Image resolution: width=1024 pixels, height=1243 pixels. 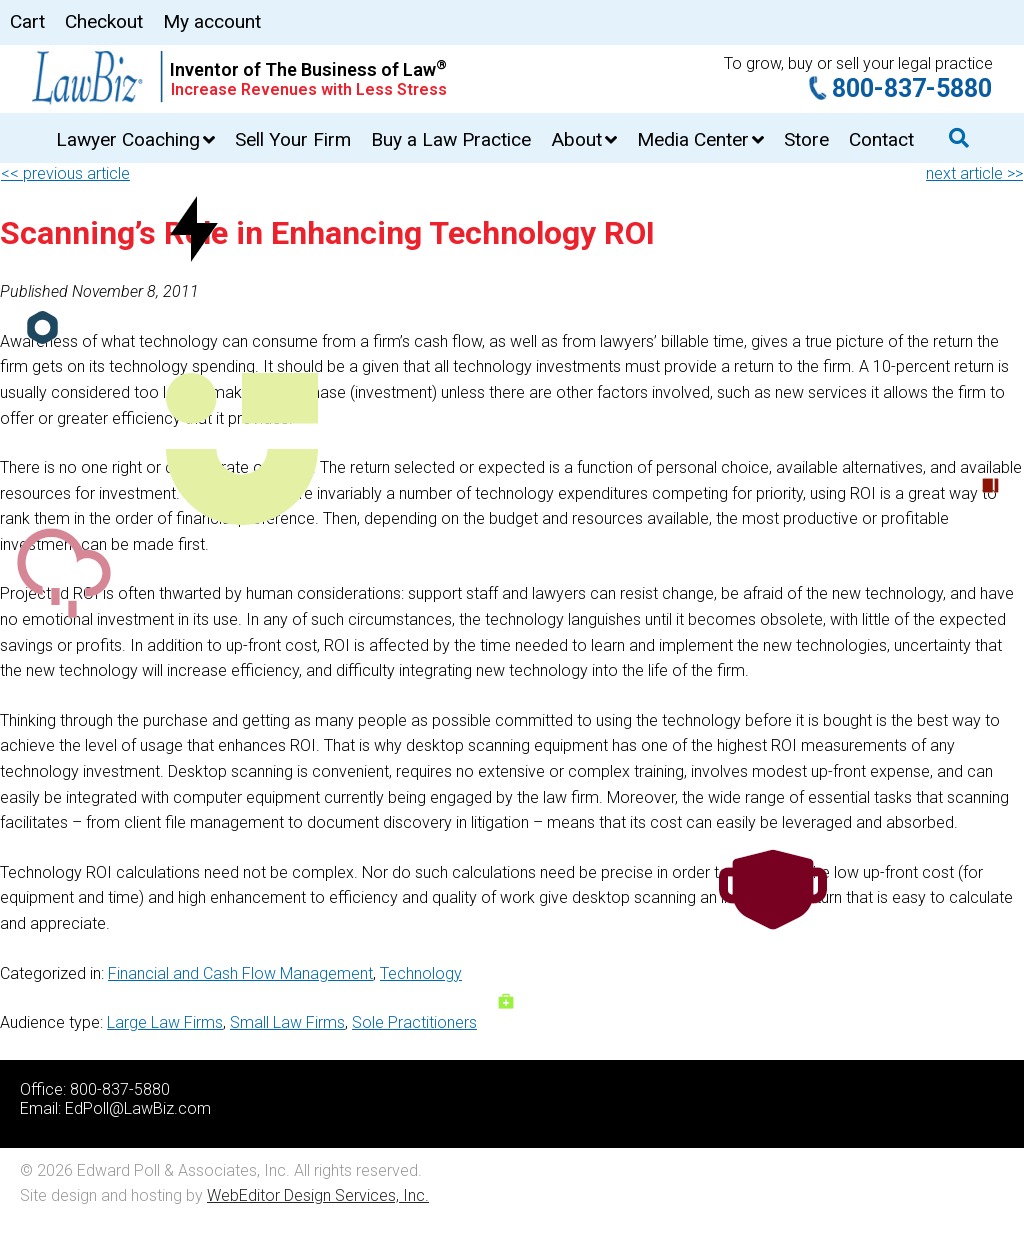 I want to click on access health or medical resources, so click(x=506, y=1002).